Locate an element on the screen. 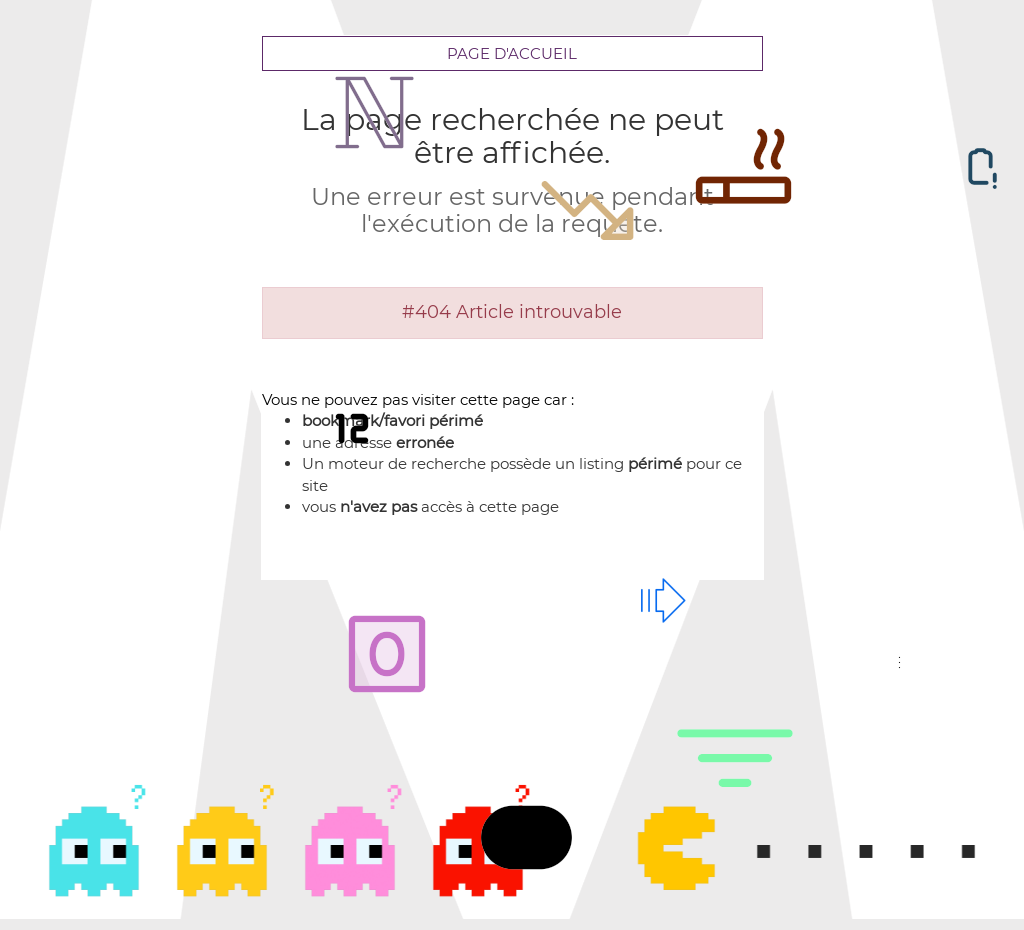 The image size is (1024, 930). access medication or pharmacy features is located at coordinates (526, 837).